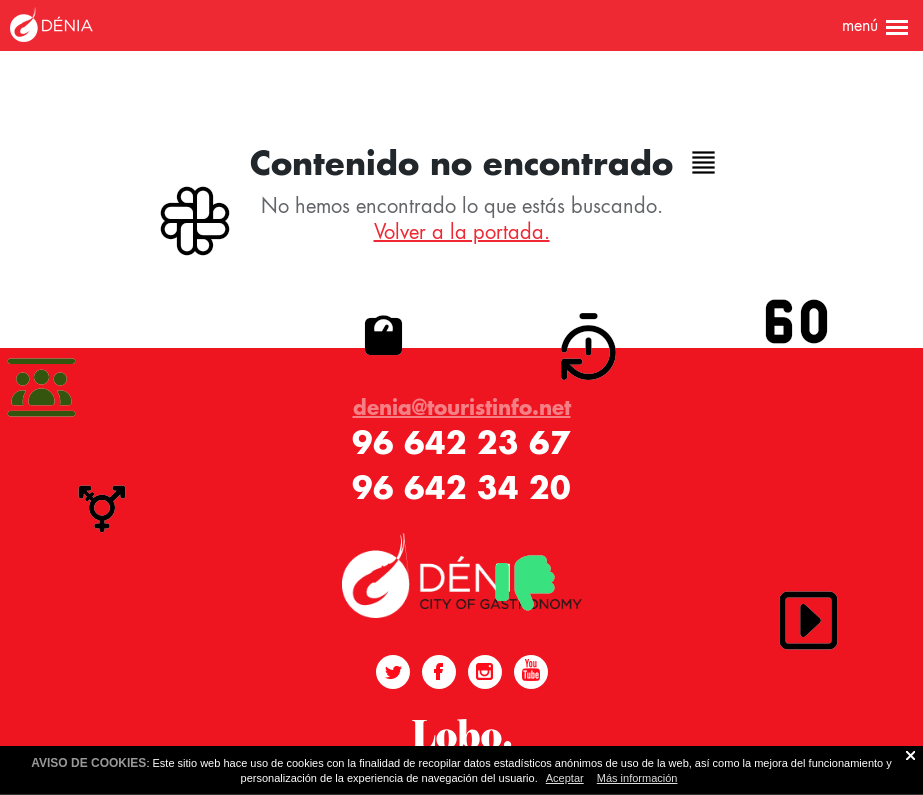  What do you see at coordinates (588, 346) in the screenshot?
I see `reset the timer to its starting value` at bounding box center [588, 346].